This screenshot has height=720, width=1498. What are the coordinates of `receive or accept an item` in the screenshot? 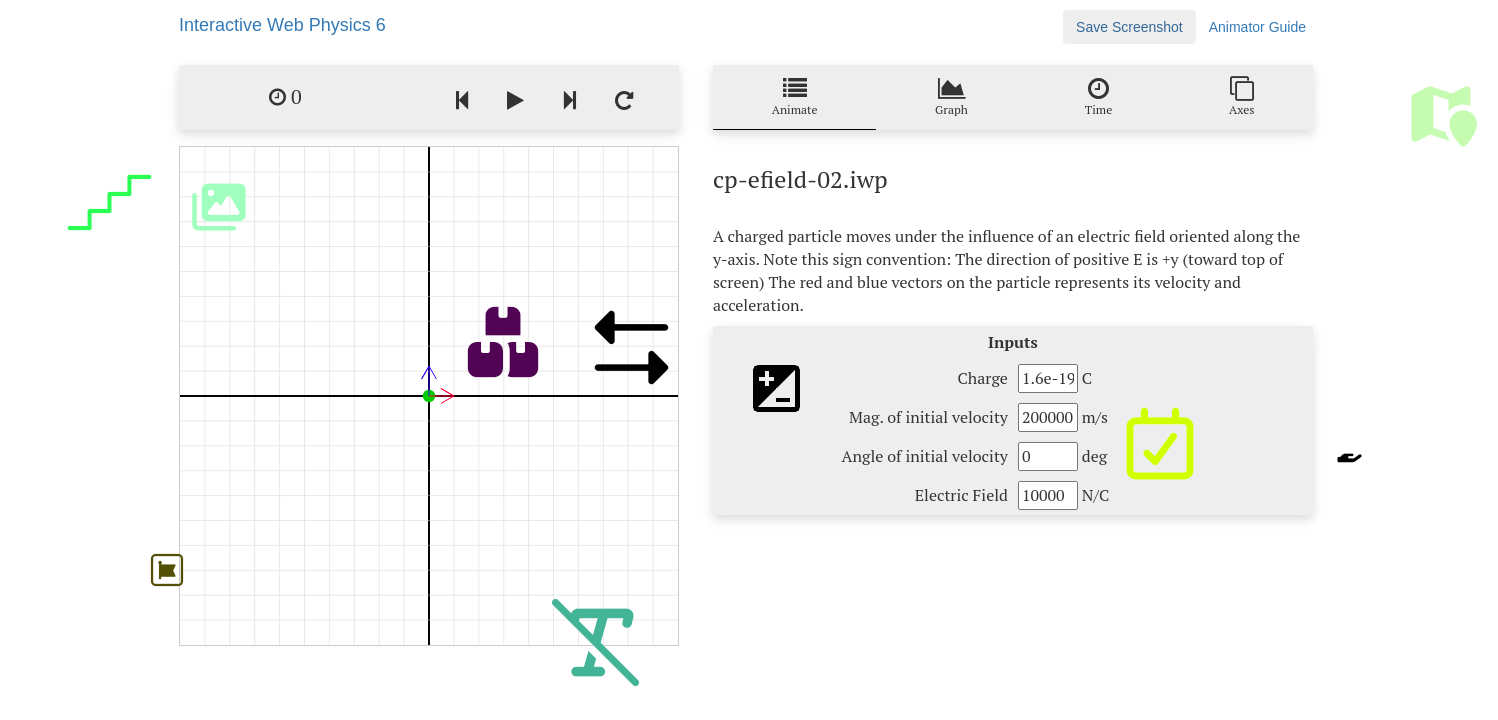 It's located at (1349, 451).